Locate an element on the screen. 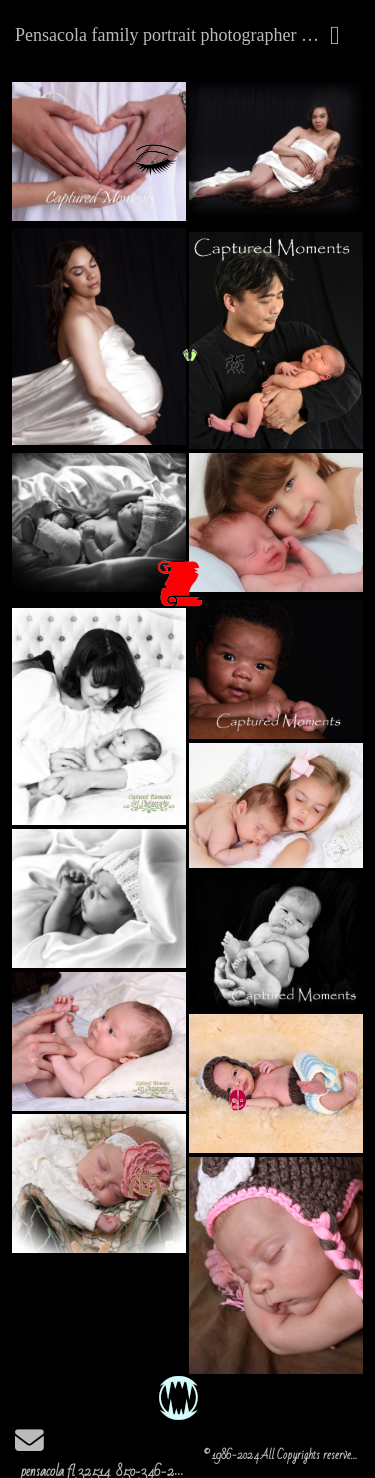 The image size is (375, 1478). select tentacle monster enemy type is located at coordinates (235, 364).